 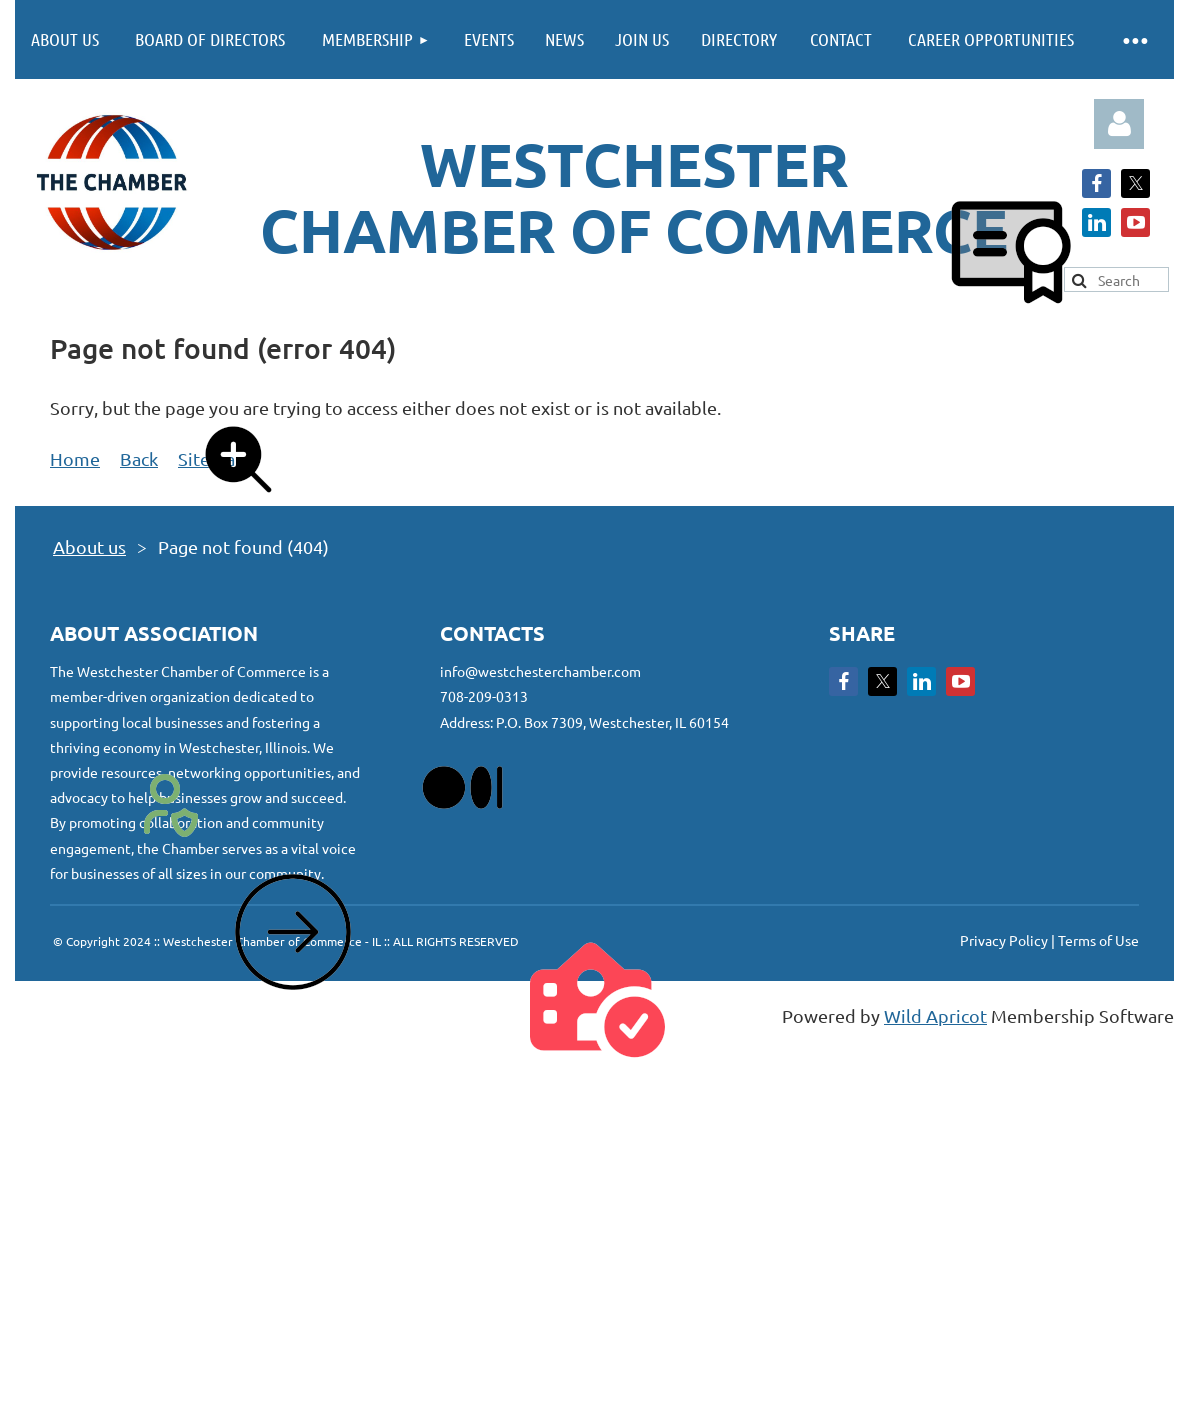 What do you see at coordinates (165, 804) in the screenshot?
I see `view or manage account security settings` at bounding box center [165, 804].